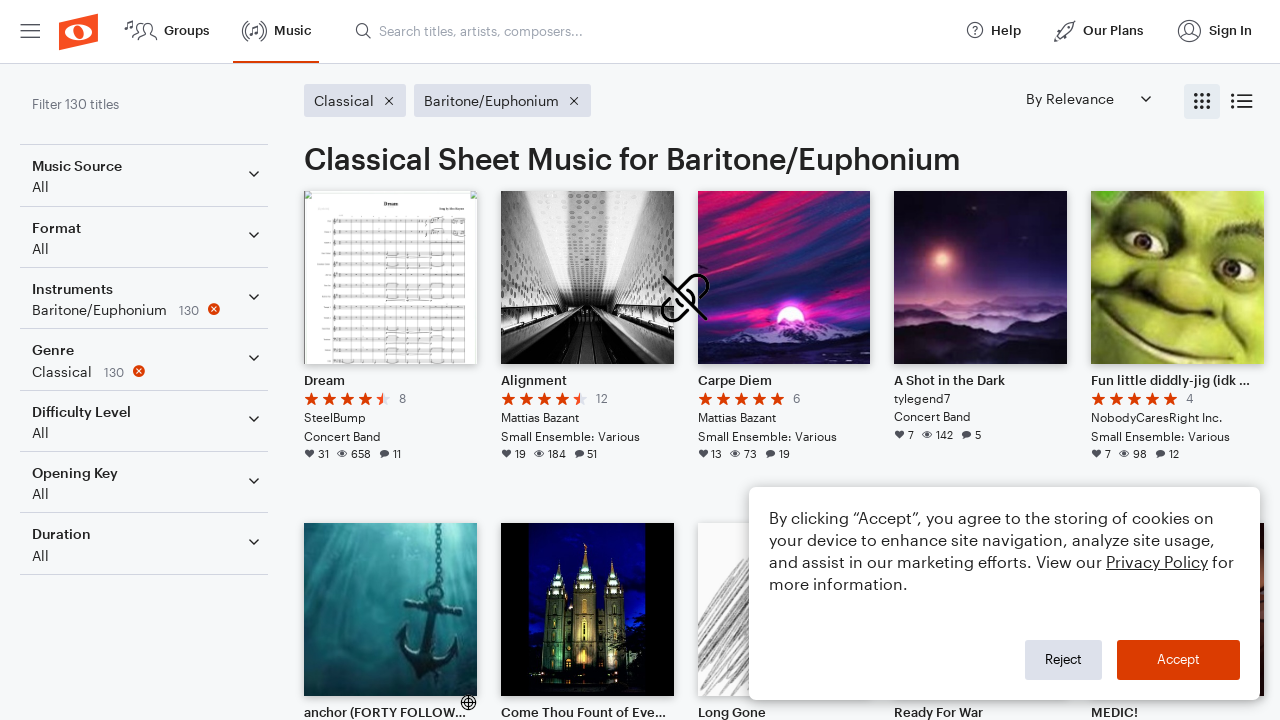  Describe the element at coordinates (685, 298) in the screenshot. I see `unlink or disconnect a shared link` at that location.